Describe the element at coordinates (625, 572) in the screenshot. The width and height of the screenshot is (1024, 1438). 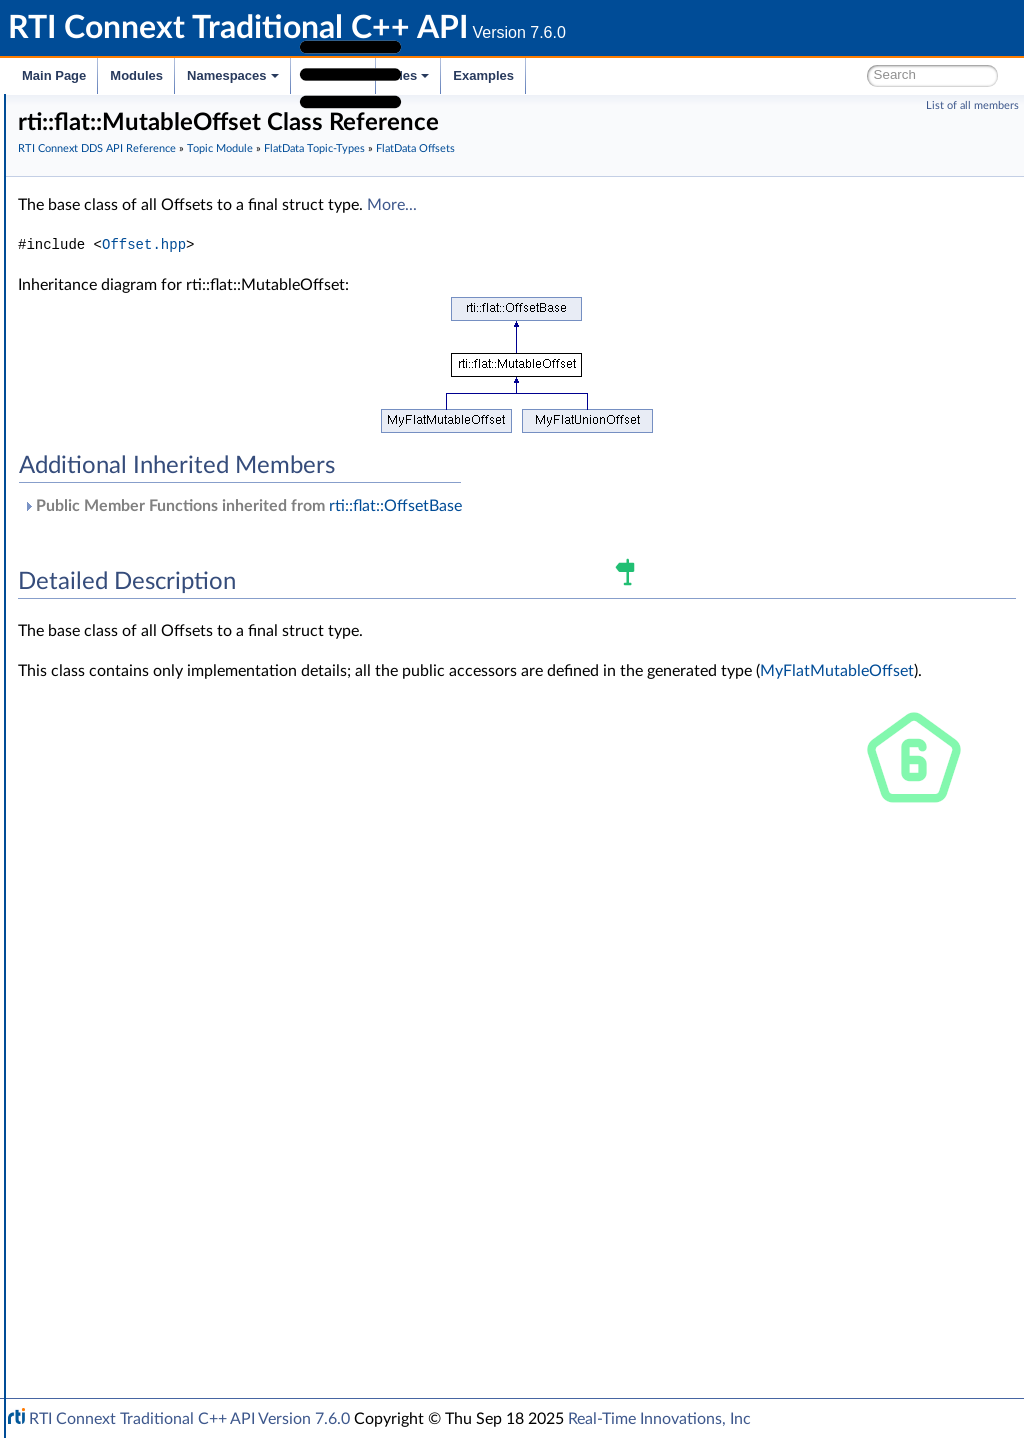
I see `navigate to previous step or section` at that location.